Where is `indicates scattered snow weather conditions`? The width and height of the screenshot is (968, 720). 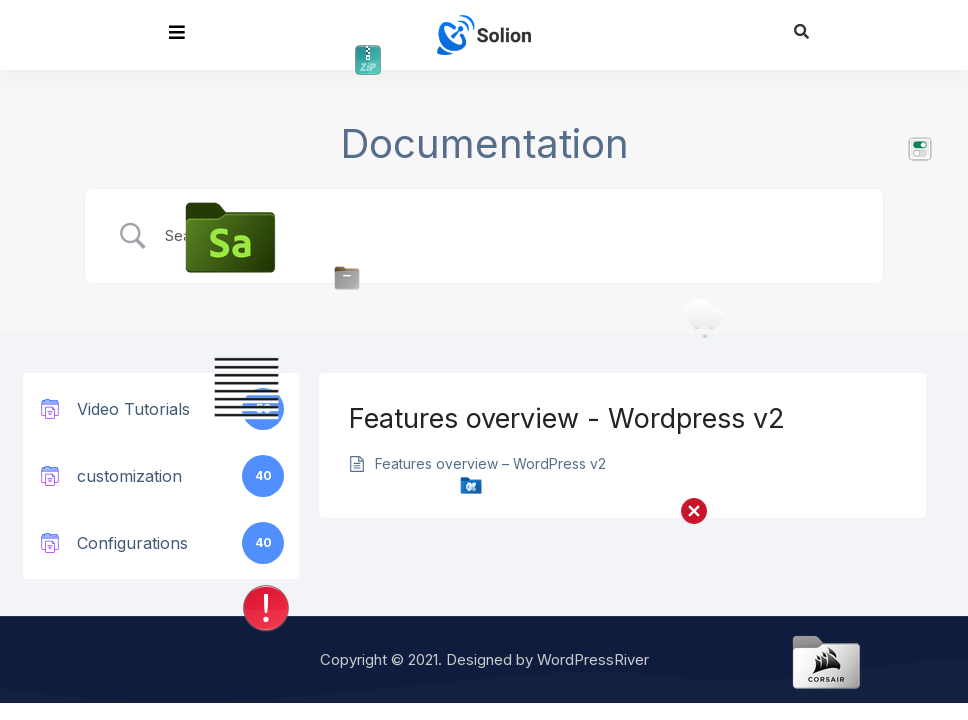 indicates scattered snow weather conditions is located at coordinates (703, 318).